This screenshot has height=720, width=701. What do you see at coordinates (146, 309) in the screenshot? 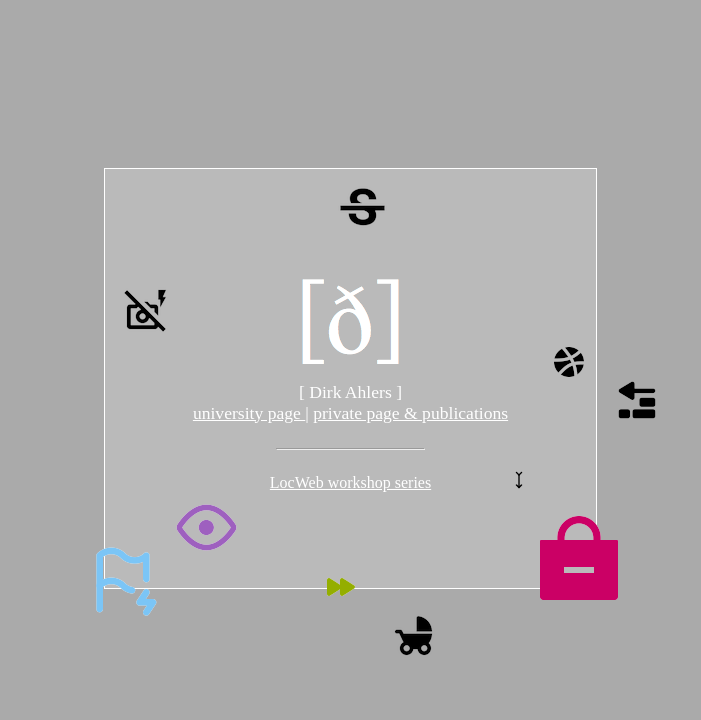
I see `disable camera flash` at bounding box center [146, 309].